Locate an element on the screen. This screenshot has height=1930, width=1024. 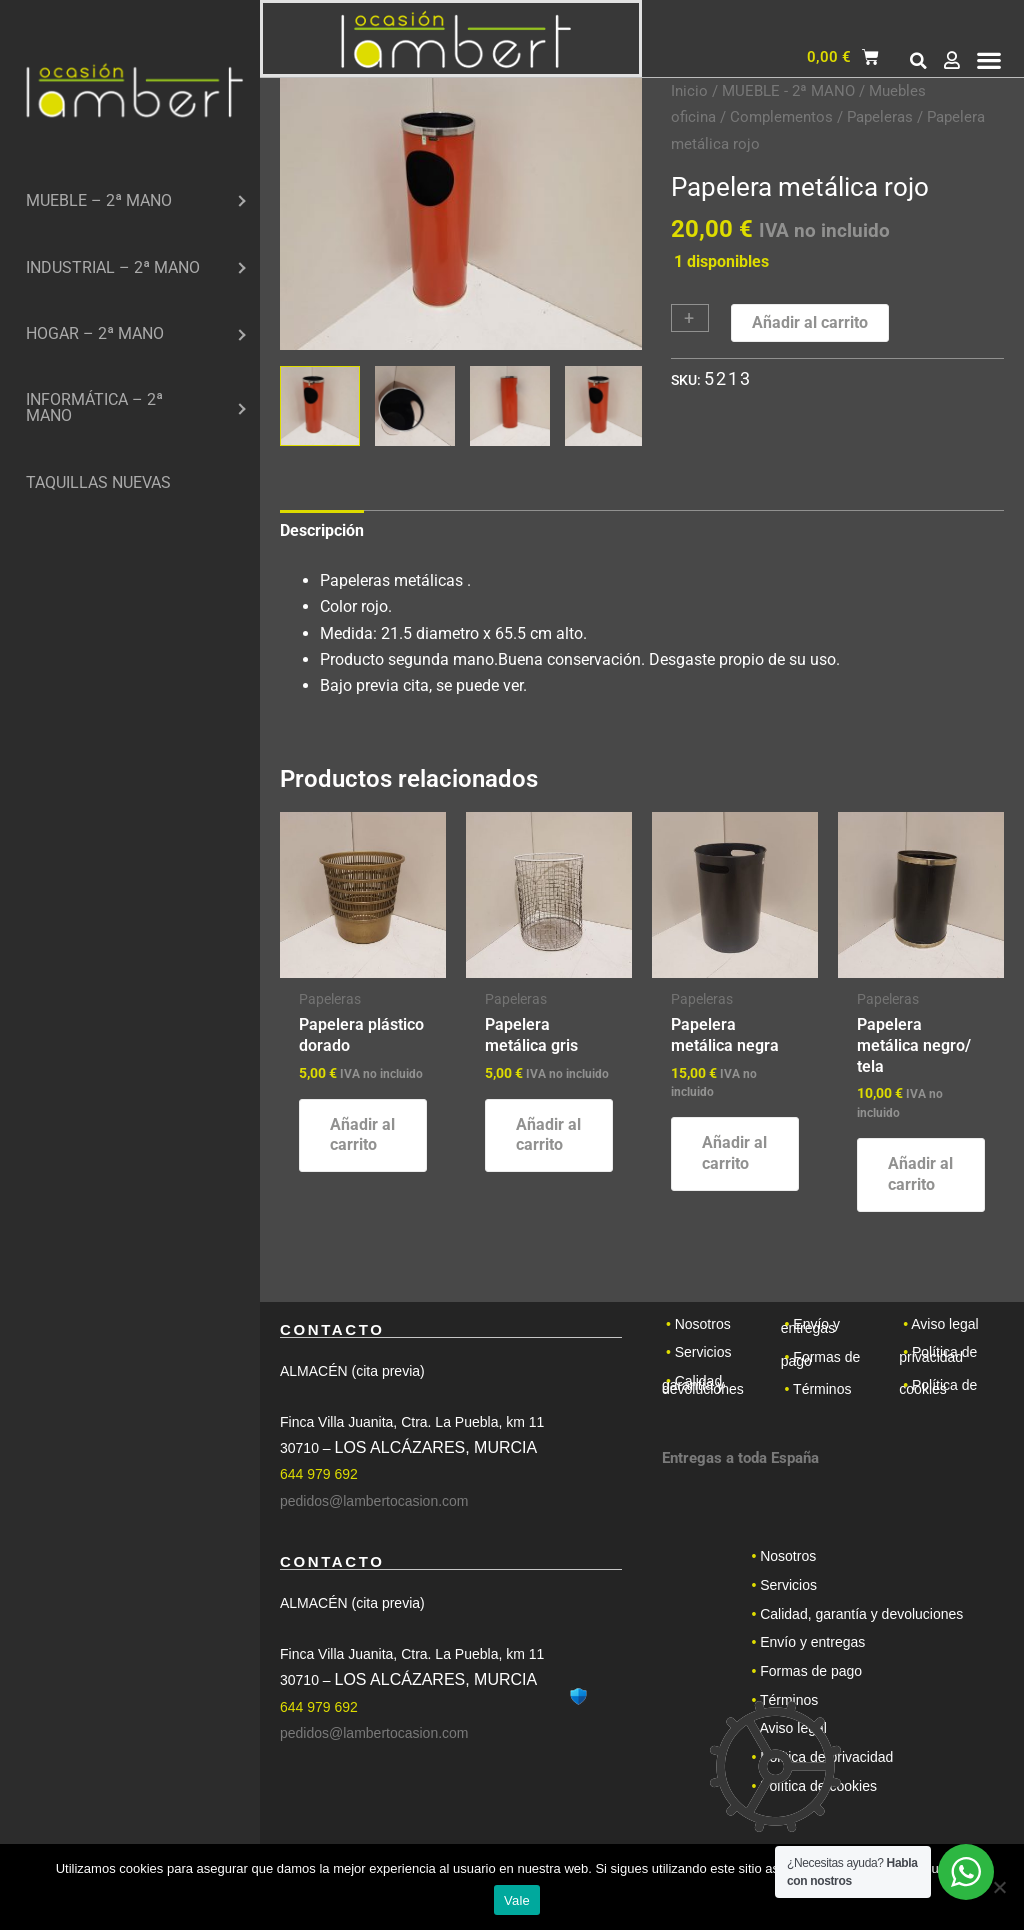
access system settings and preferences is located at coordinates (775, 1766).